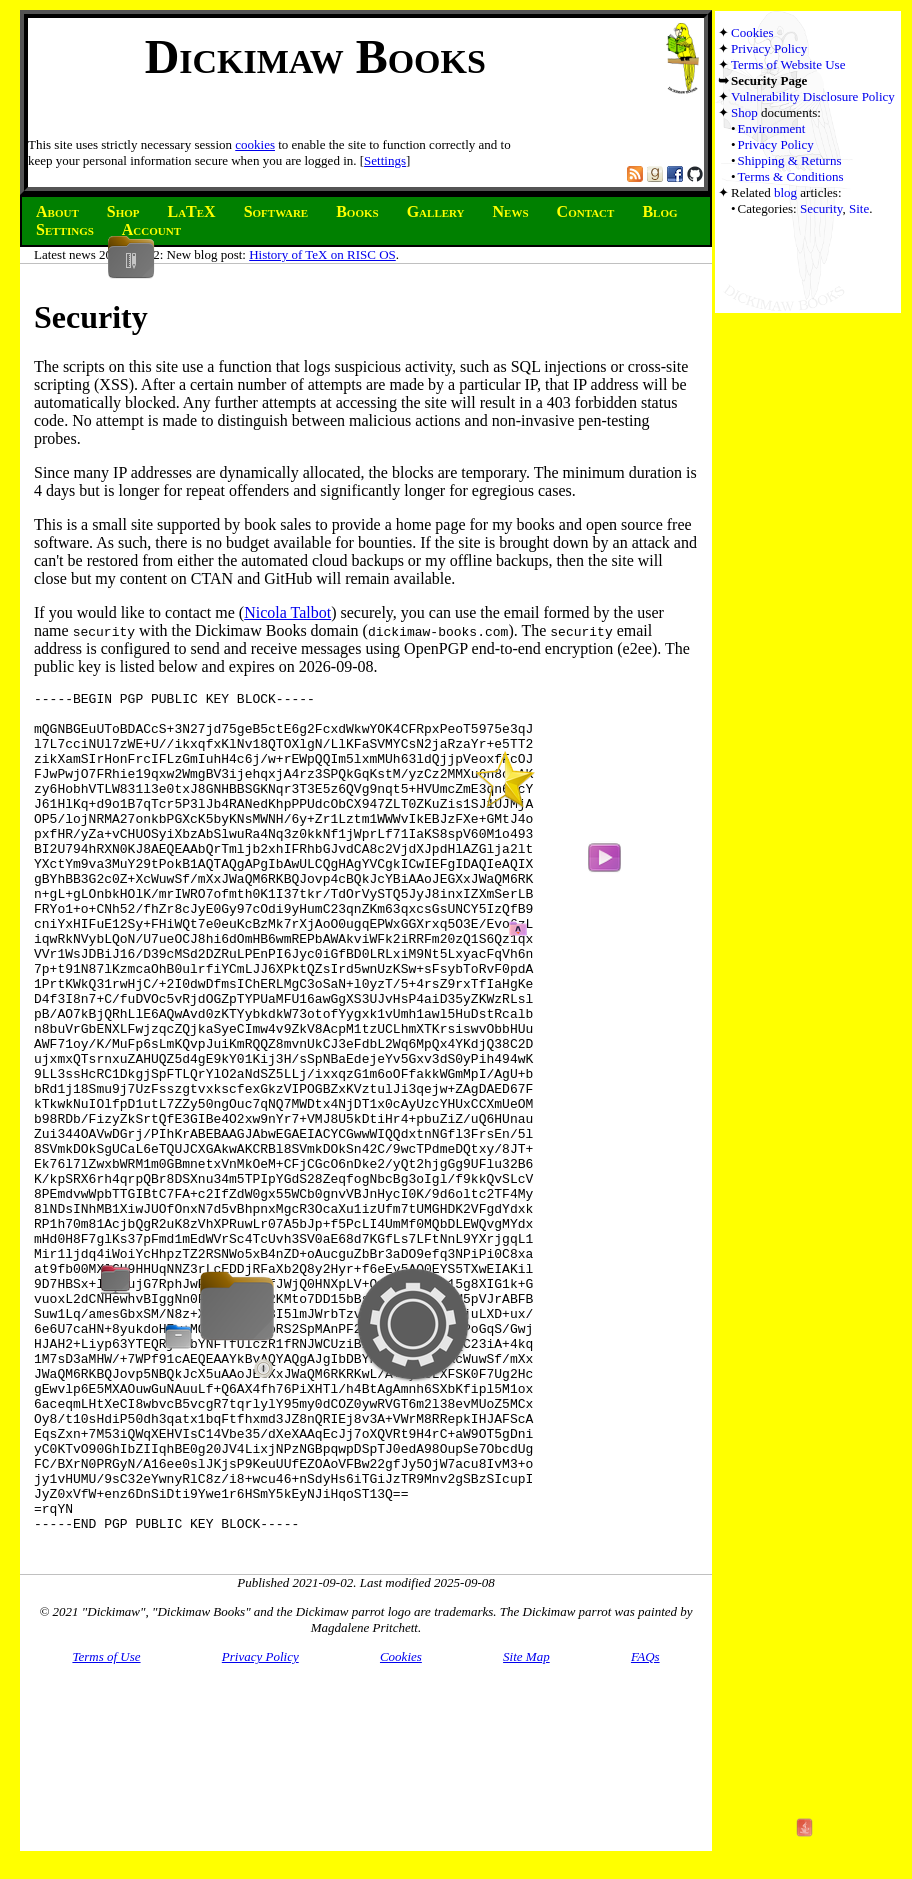 The width and height of the screenshot is (912, 1879). I want to click on open the file manager application, so click(178, 1336).